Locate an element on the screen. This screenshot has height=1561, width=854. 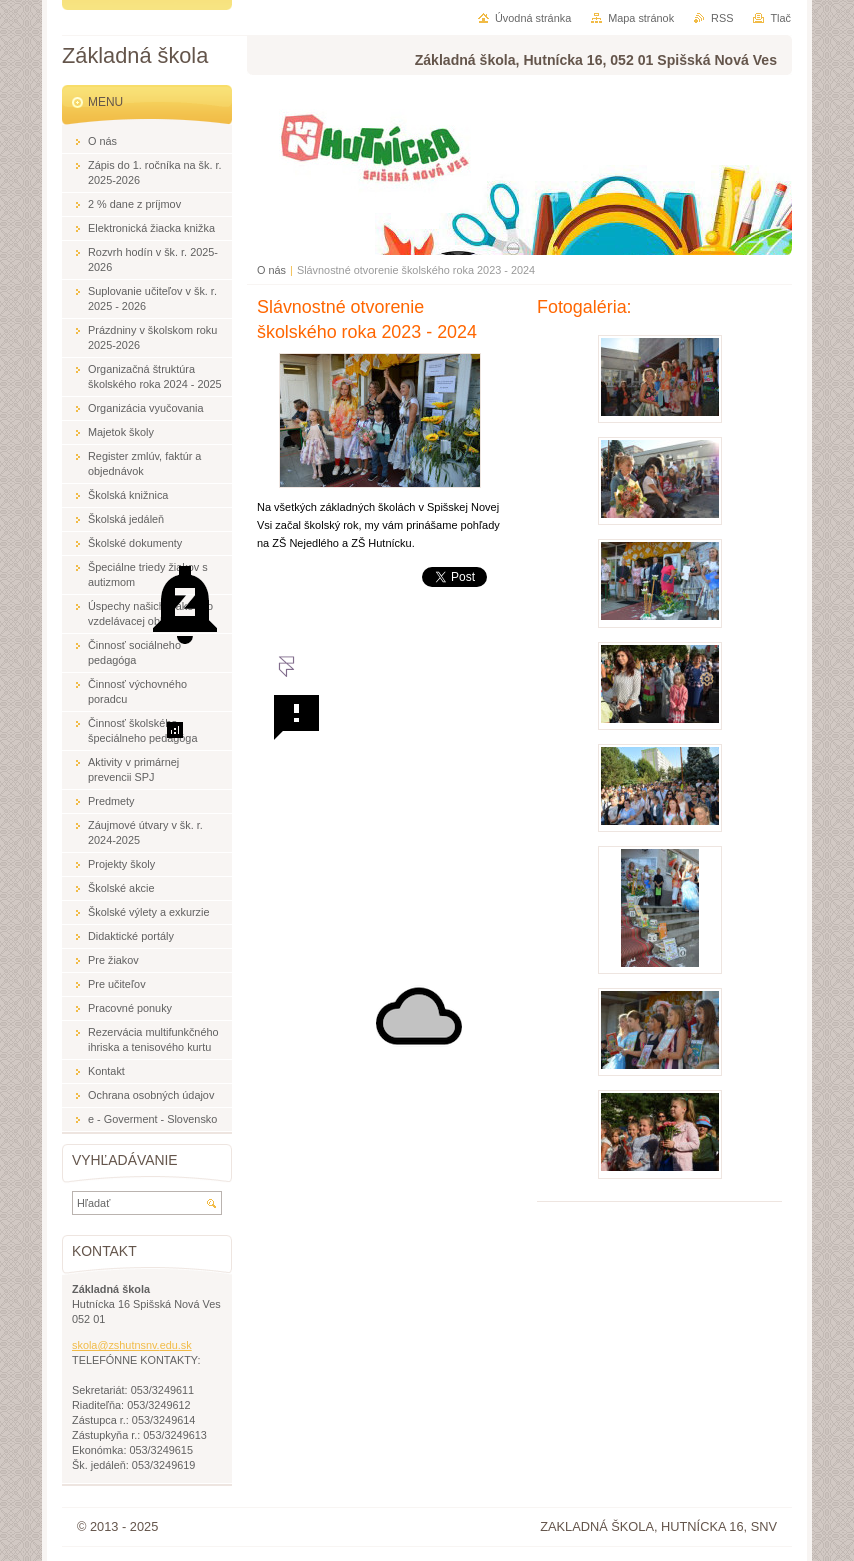
open framer app is located at coordinates (286, 665).